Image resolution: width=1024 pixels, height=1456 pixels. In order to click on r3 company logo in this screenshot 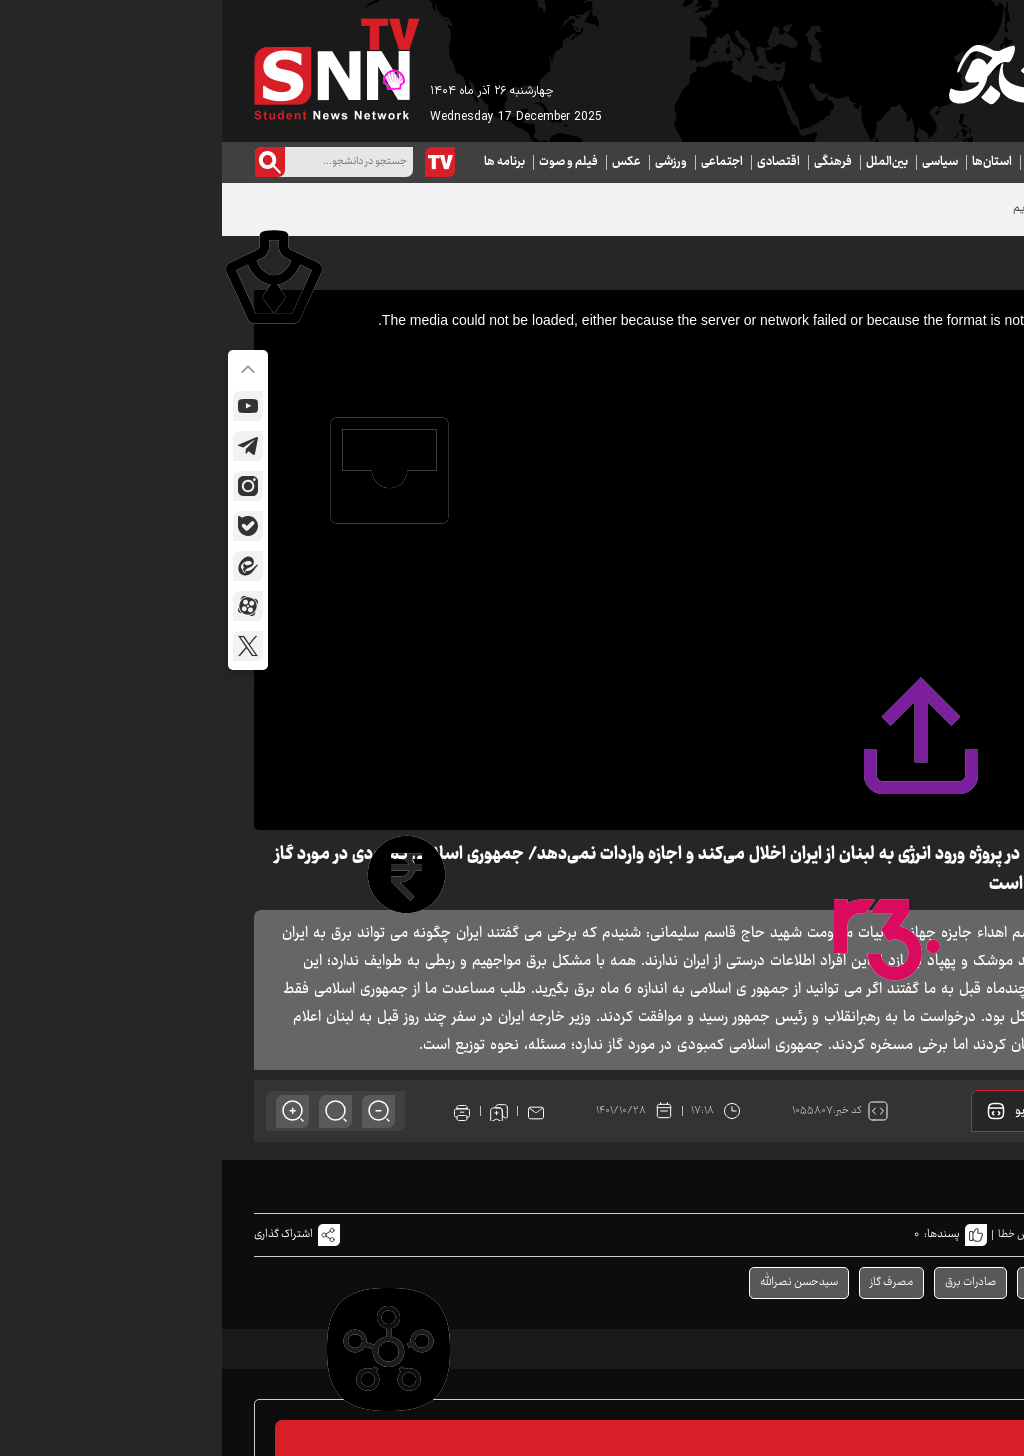, I will do `click(887, 940)`.